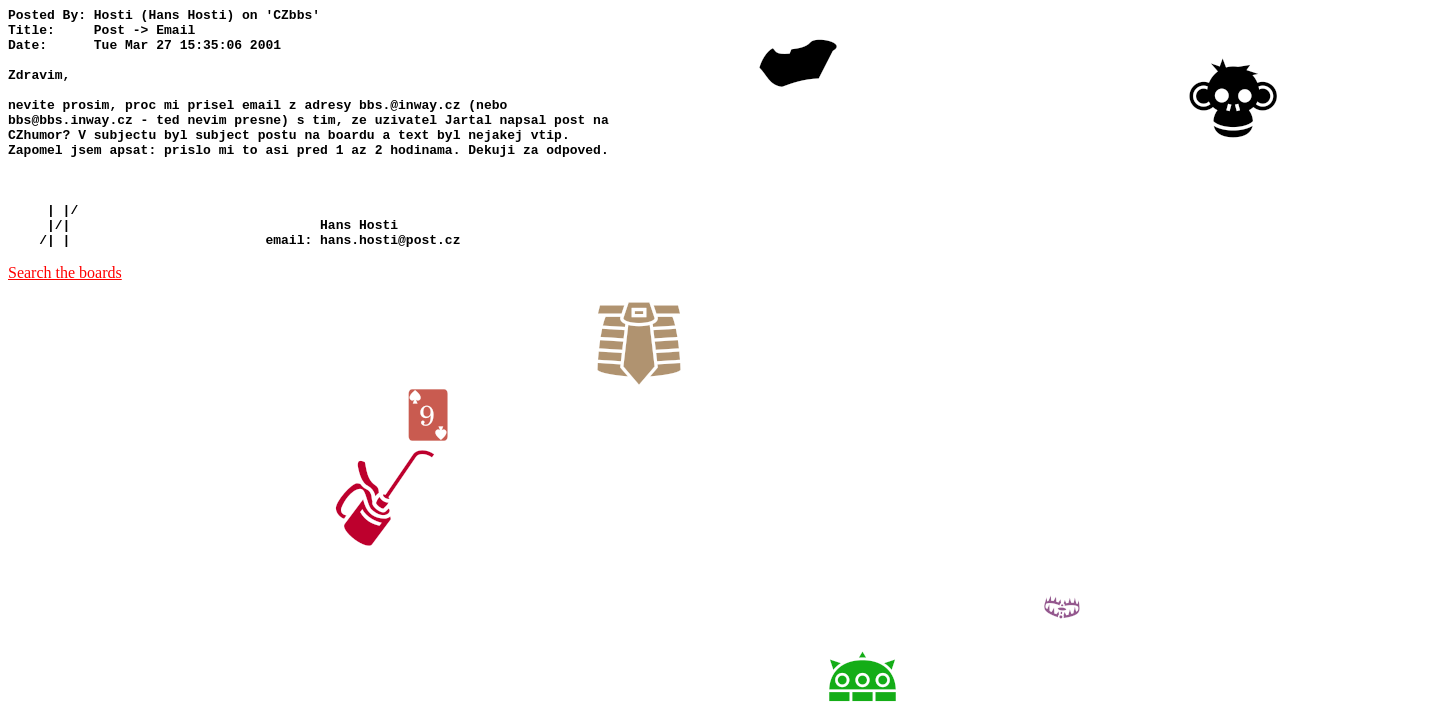 This screenshot has height=720, width=1440. I want to click on equip metal skirt armor piece, so click(639, 344).